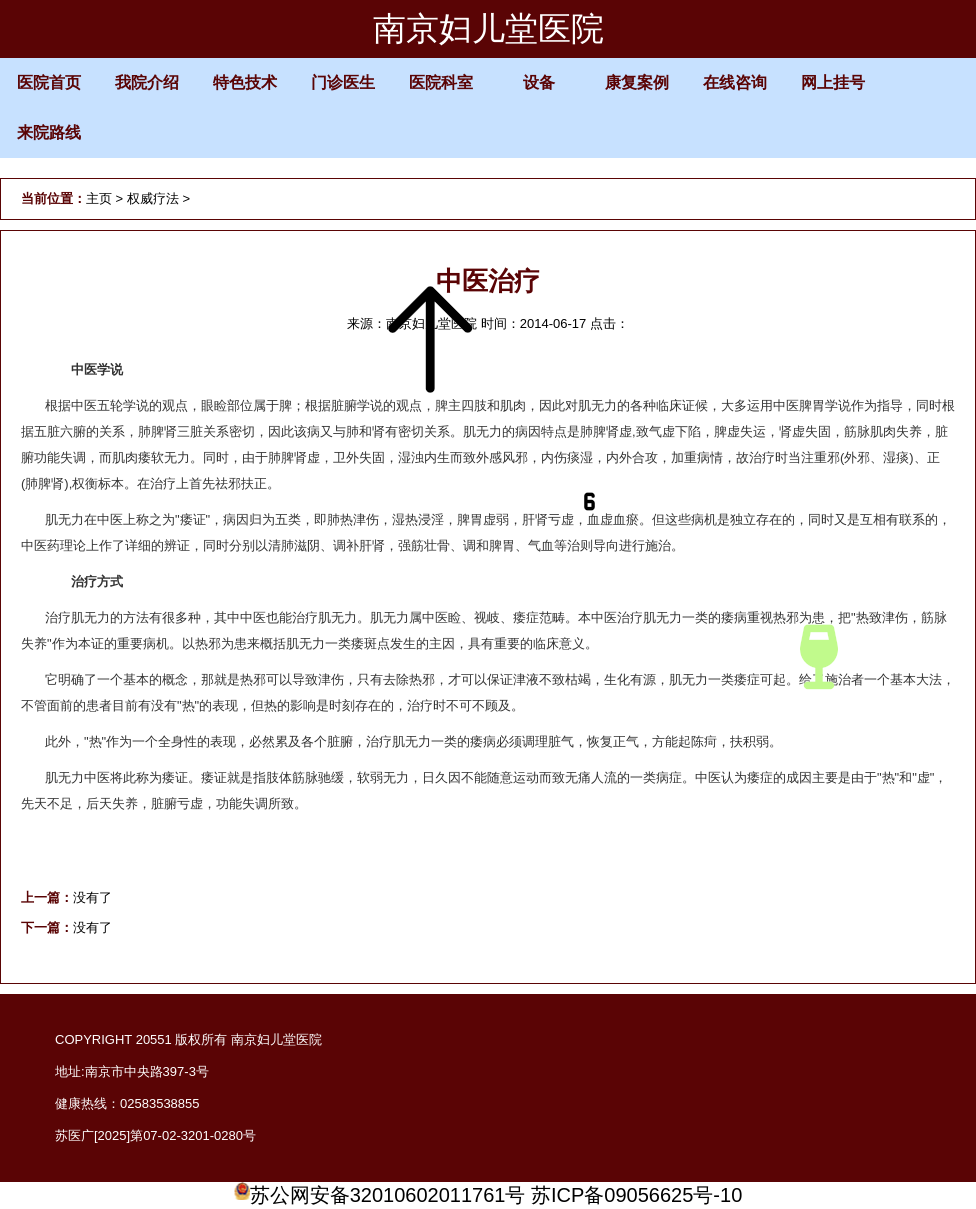 Image resolution: width=976 pixels, height=1209 pixels. What do you see at coordinates (819, 655) in the screenshot?
I see `browse wine or beverage options` at bounding box center [819, 655].